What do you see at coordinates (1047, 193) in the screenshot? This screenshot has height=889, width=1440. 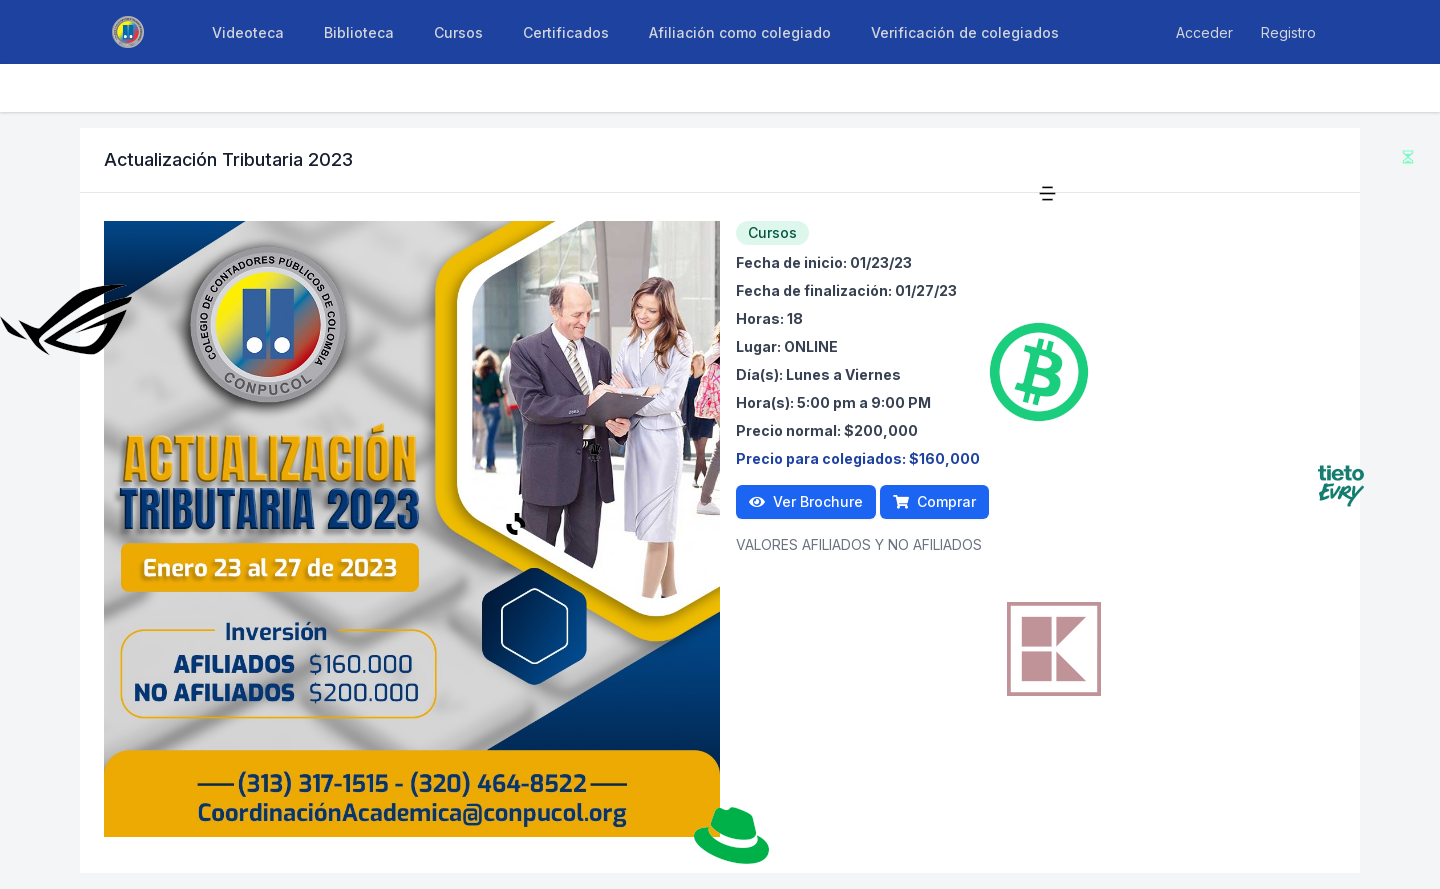 I see `open navigation menu` at bounding box center [1047, 193].